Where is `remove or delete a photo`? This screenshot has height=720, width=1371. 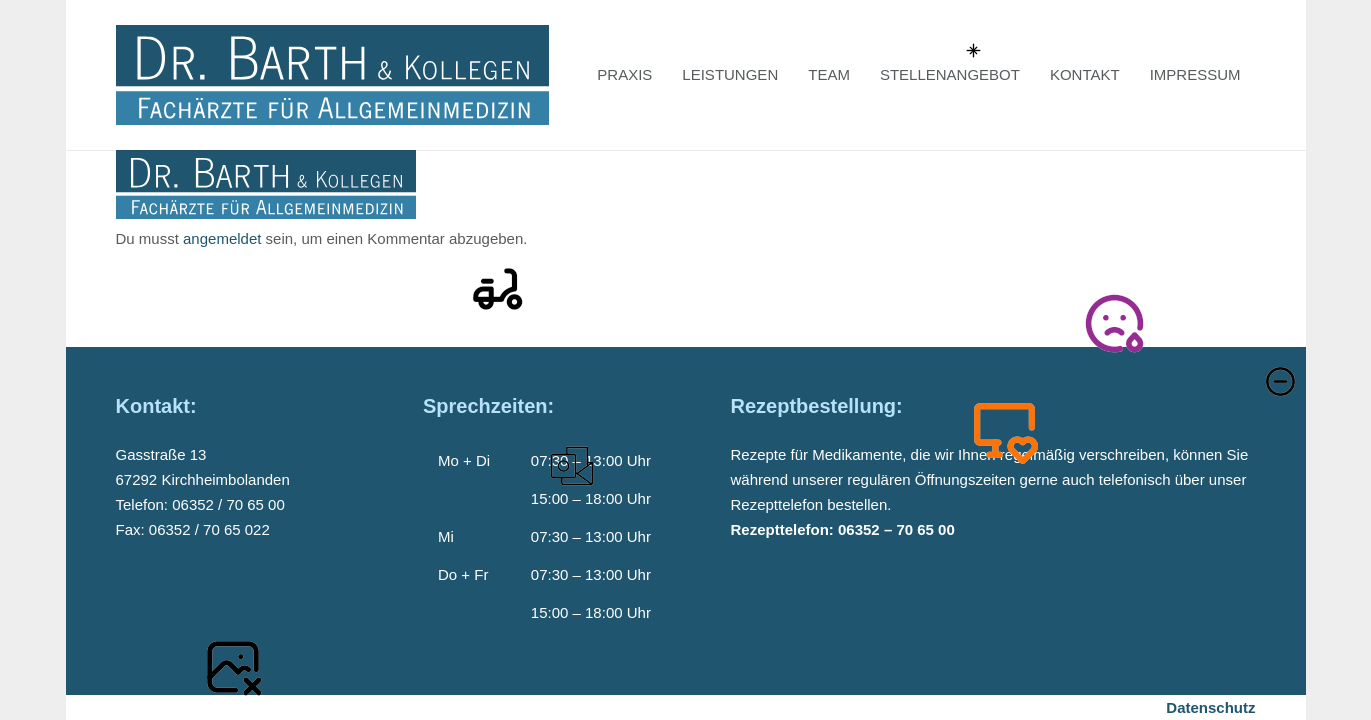 remove or delete a photo is located at coordinates (233, 667).